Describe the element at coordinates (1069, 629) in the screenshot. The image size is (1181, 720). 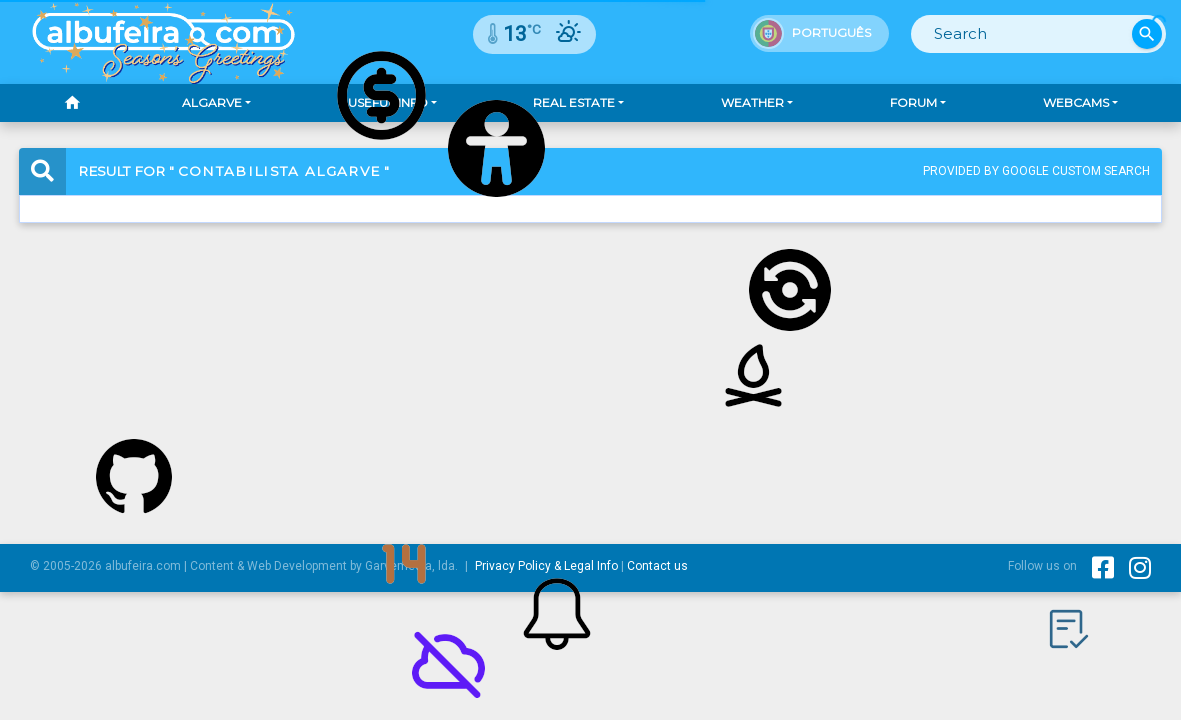
I see `view or manage your task checklist` at that location.